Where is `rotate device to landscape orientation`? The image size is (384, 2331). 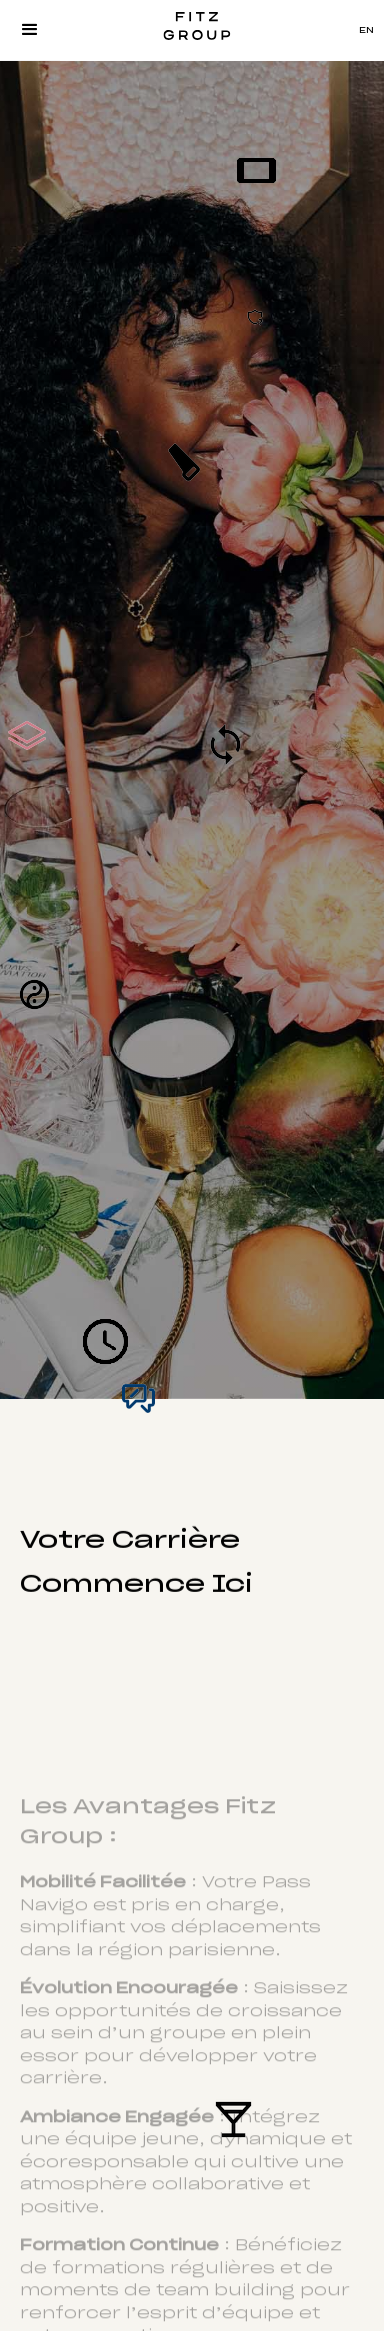
rotate device to landscape orientation is located at coordinates (256, 170).